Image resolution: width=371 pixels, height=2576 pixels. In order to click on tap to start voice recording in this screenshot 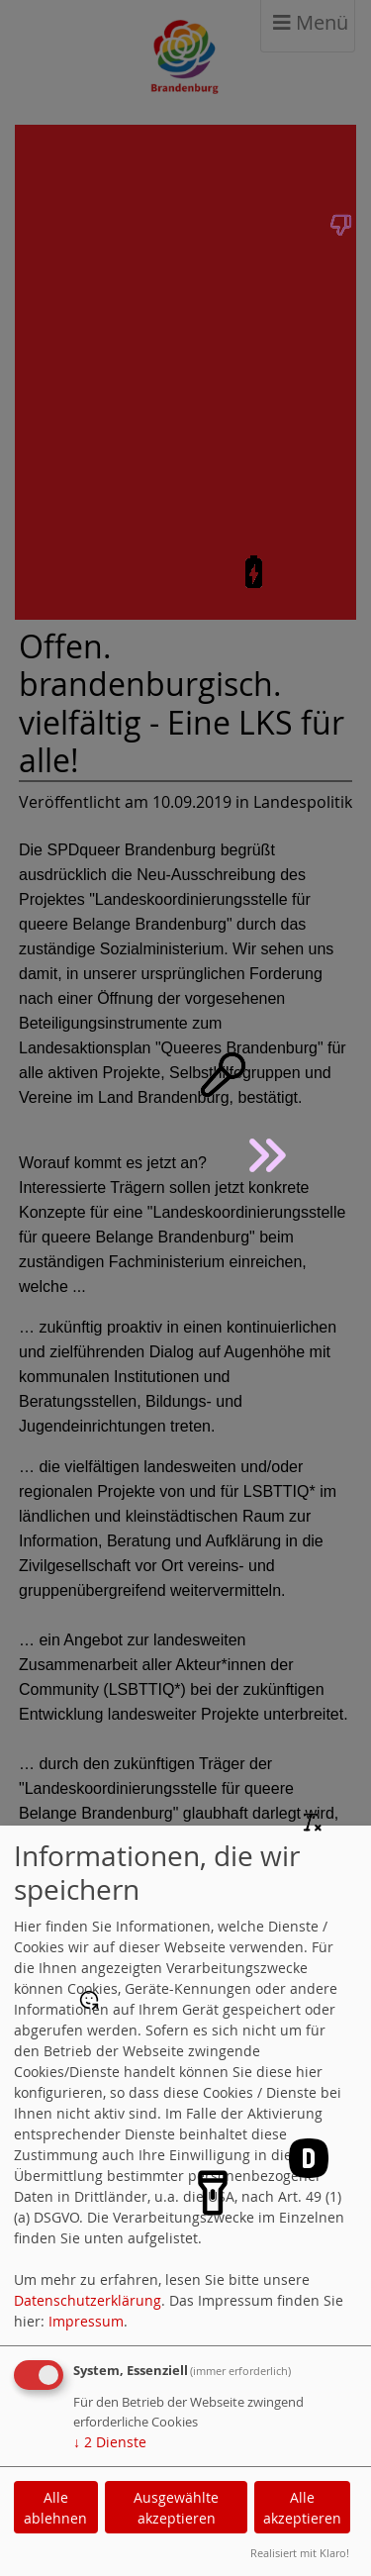, I will do `click(223, 1074)`.